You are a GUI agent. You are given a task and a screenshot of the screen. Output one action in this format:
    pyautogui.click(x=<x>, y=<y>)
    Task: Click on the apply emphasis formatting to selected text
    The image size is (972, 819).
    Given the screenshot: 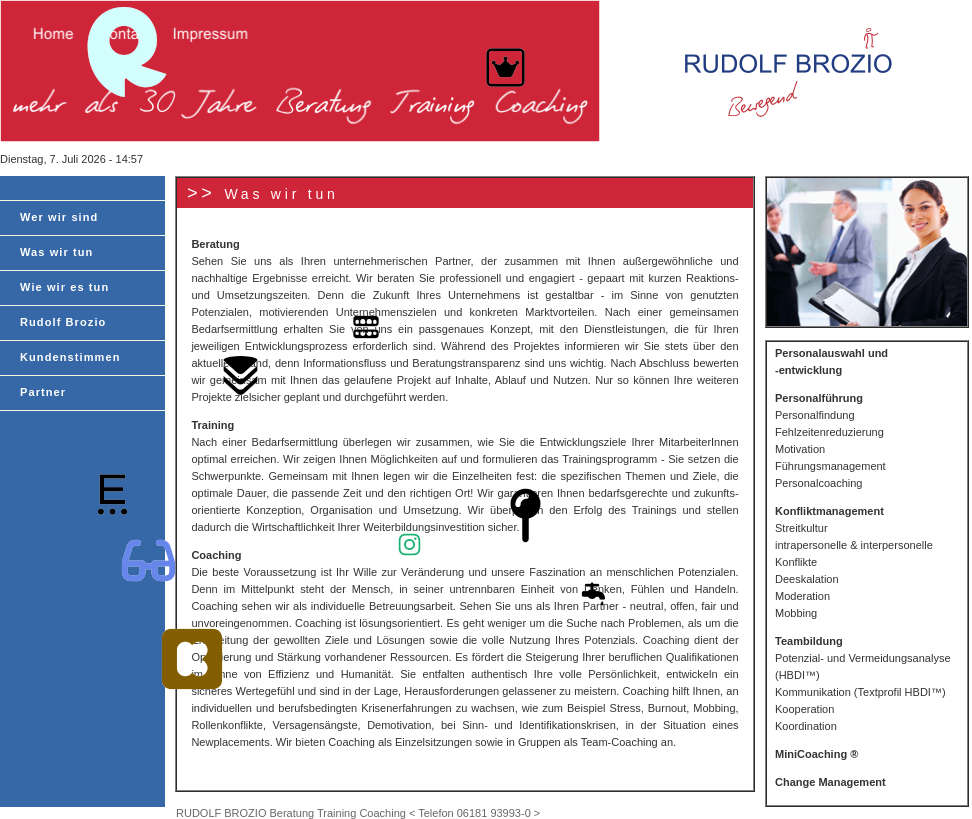 What is the action you would take?
    pyautogui.click(x=112, y=493)
    